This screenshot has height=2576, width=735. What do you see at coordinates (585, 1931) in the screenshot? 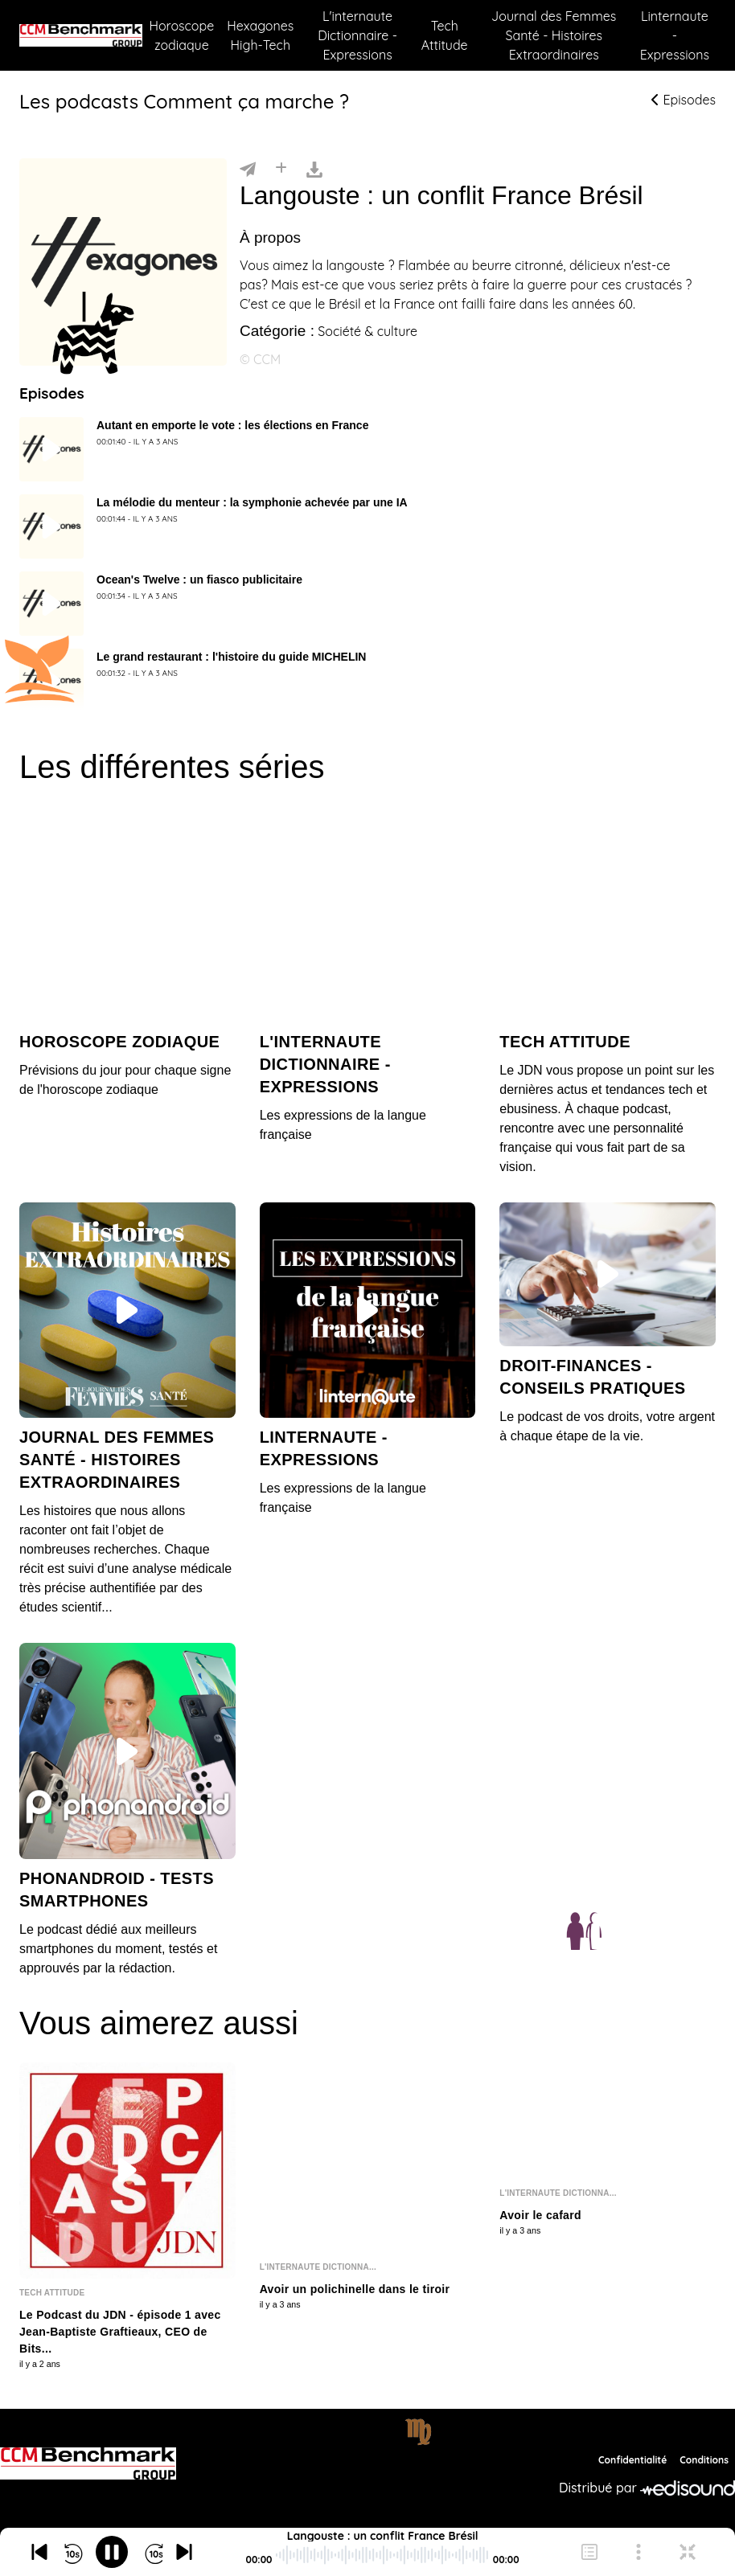
I see `indicates a follower or companion is active` at bounding box center [585, 1931].